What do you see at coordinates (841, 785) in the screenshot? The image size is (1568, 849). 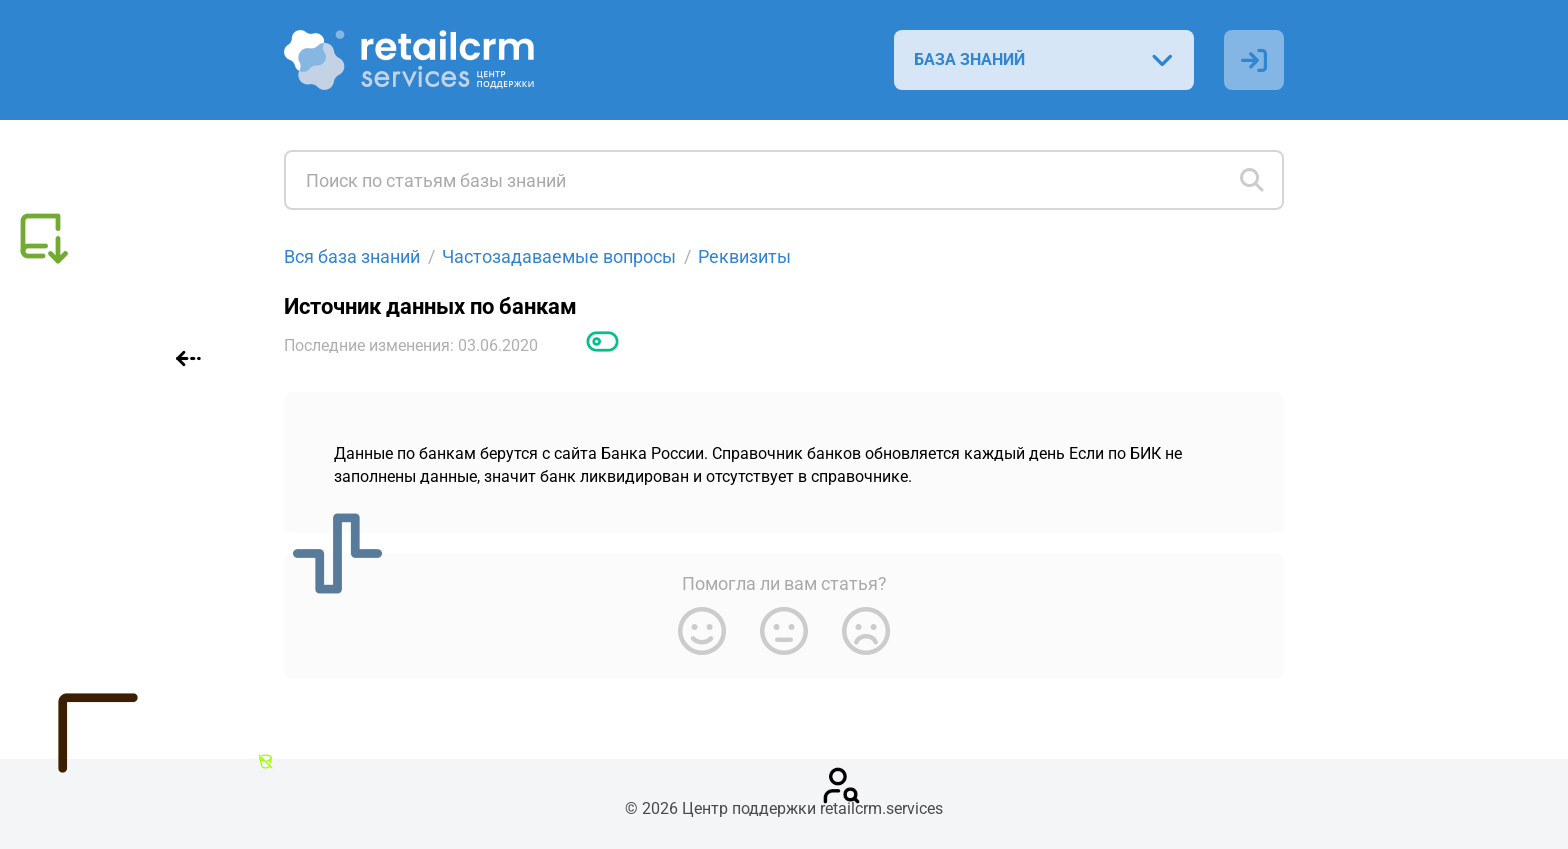 I see `search for a user or contact` at bounding box center [841, 785].